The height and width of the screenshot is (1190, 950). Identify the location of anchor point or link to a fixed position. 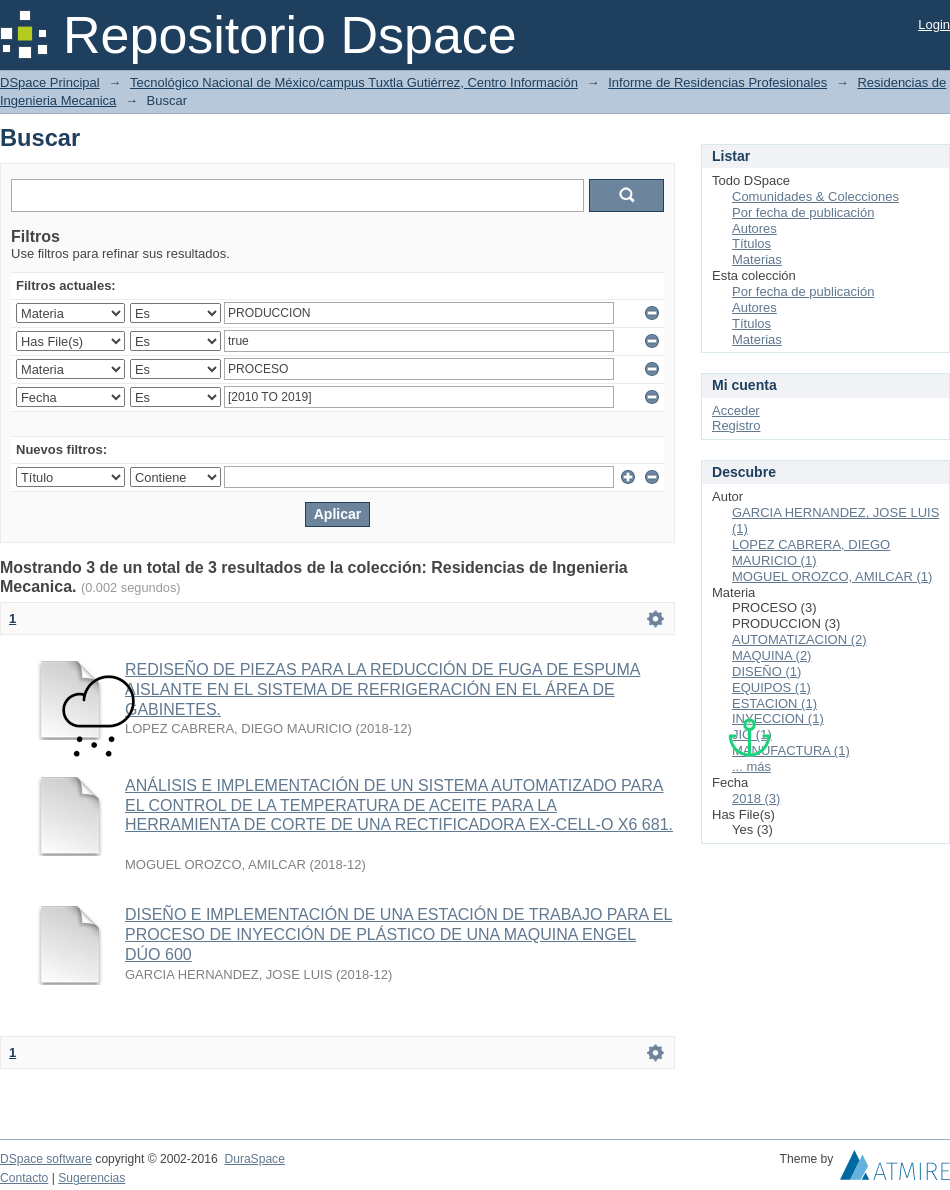
(749, 737).